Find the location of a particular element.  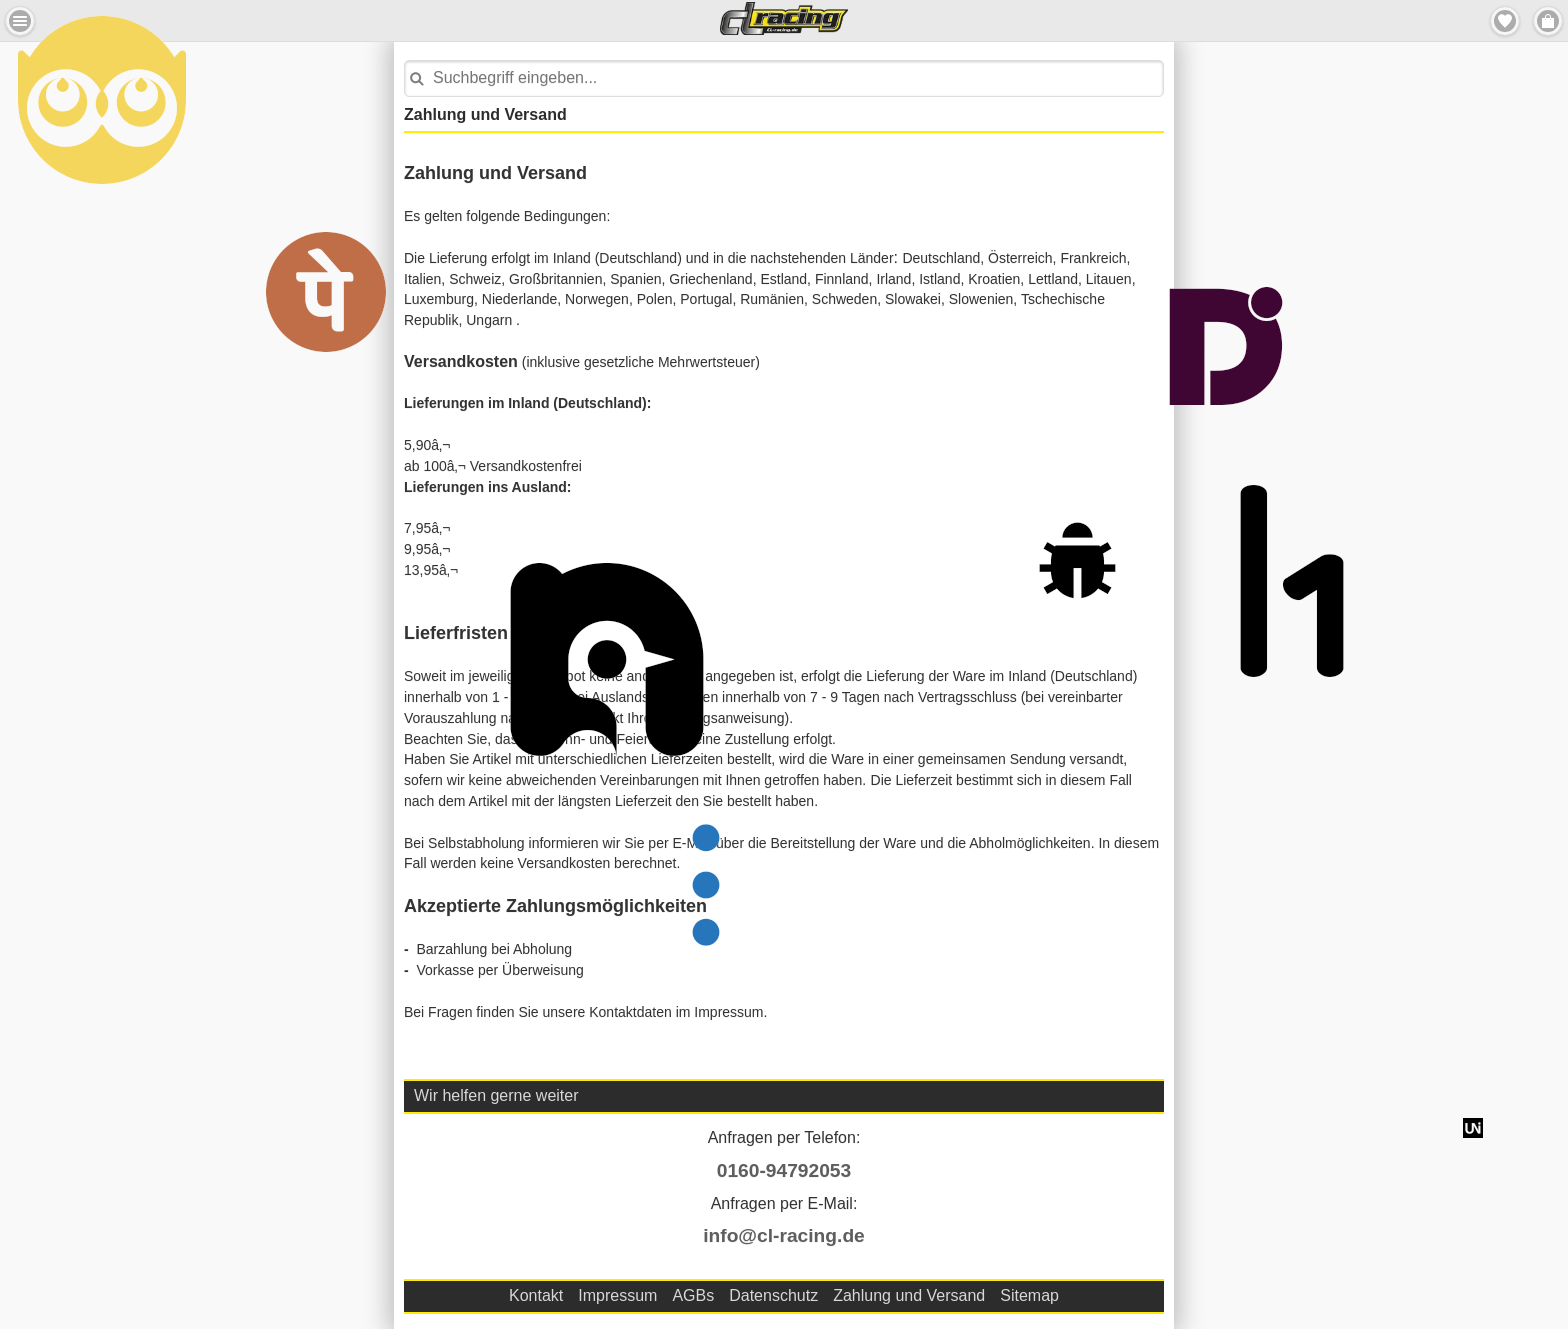

nobara linux distribution logo is located at coordinates (607, 661).